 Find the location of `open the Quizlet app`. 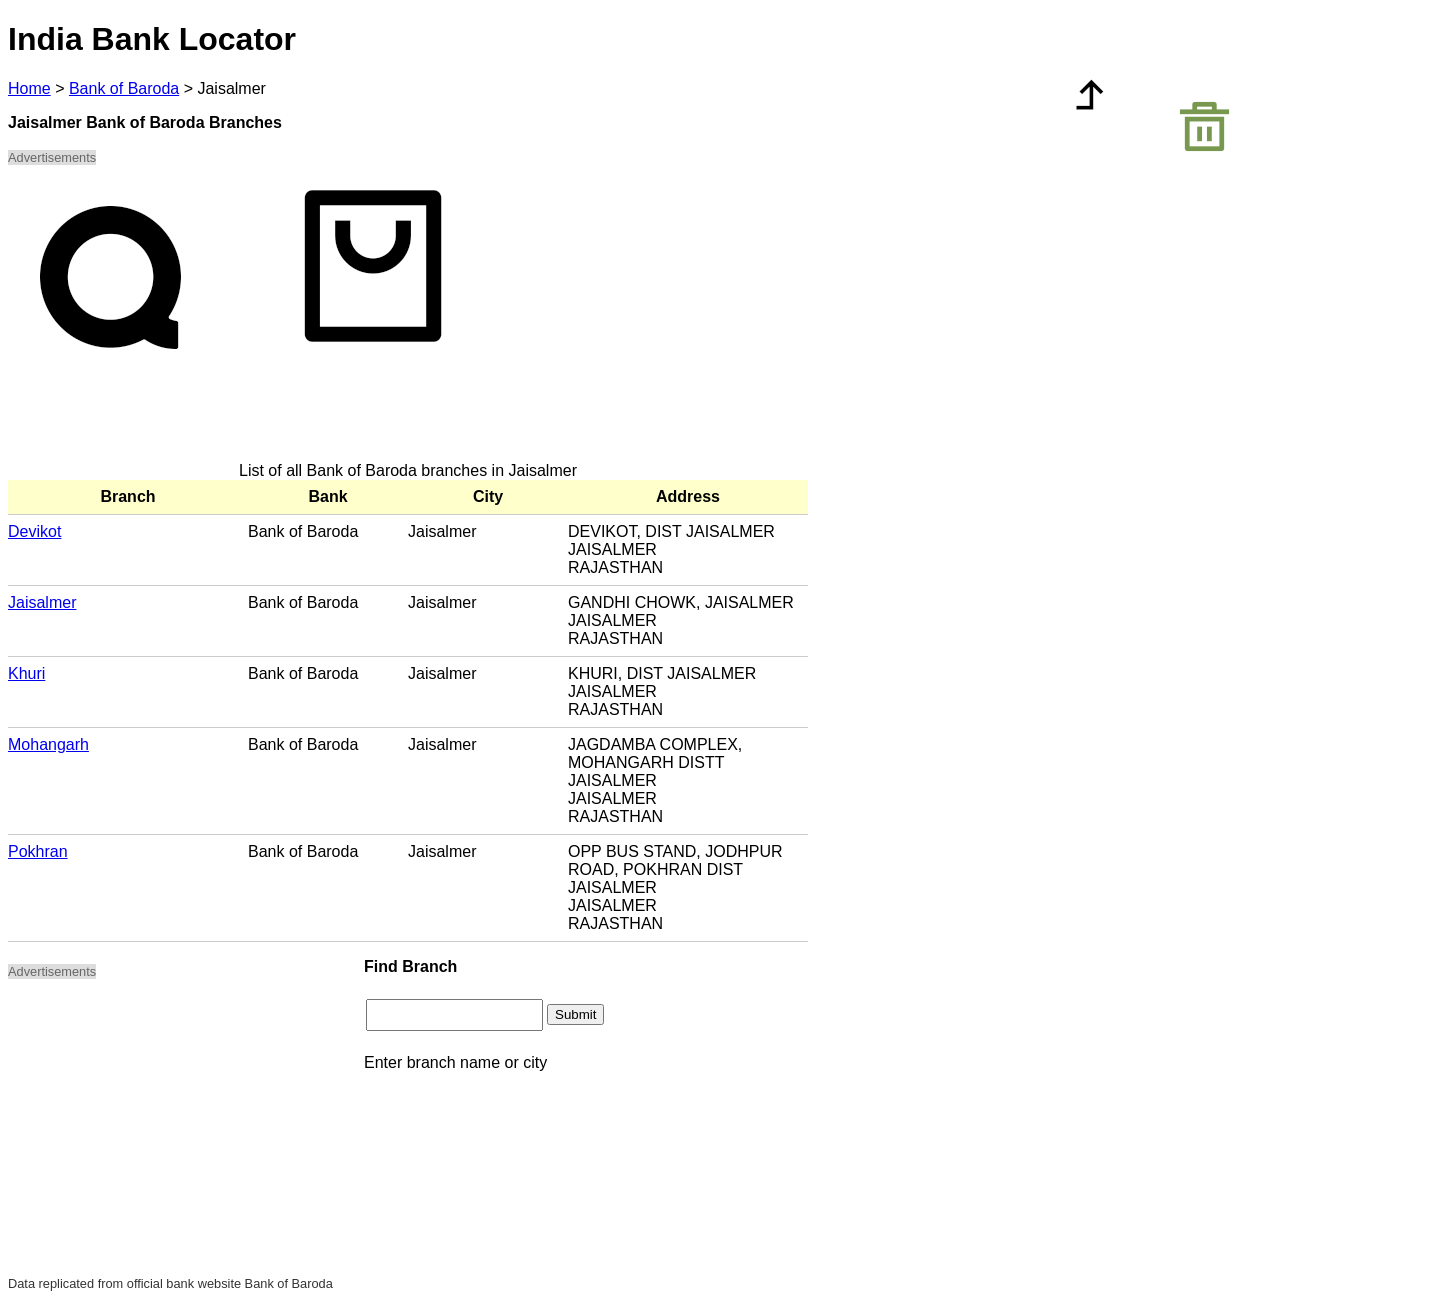

open the Quizlet app is located at coordinates (110, 277).